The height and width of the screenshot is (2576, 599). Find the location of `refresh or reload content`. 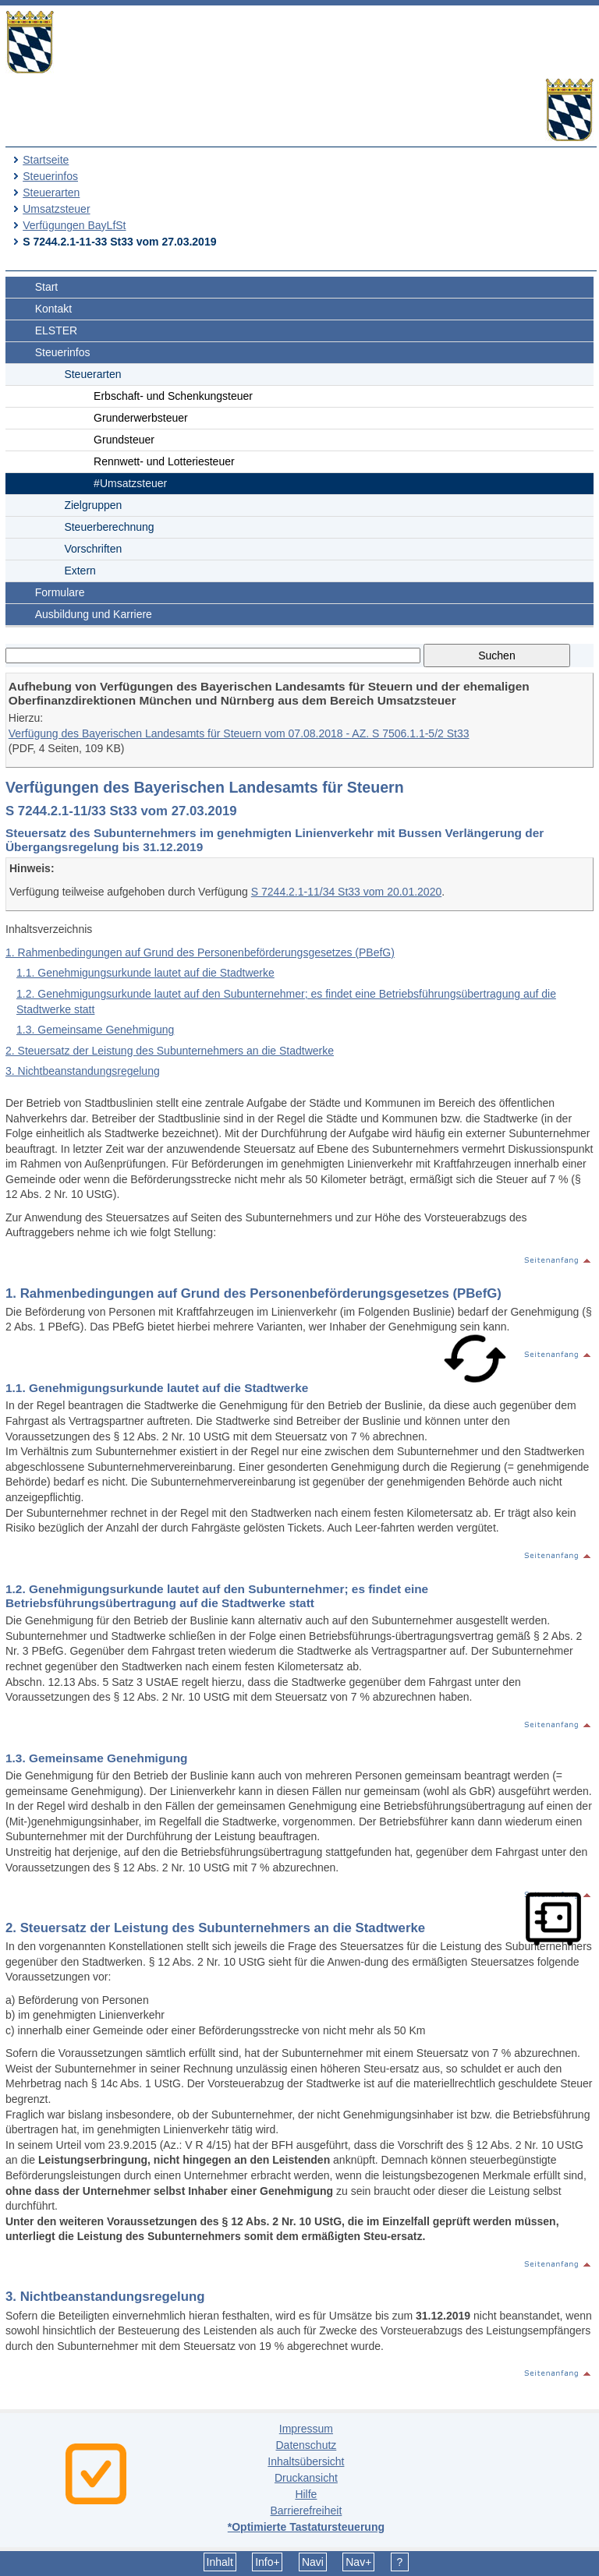

refresh or reload content is located at coordinates (475, 1359).